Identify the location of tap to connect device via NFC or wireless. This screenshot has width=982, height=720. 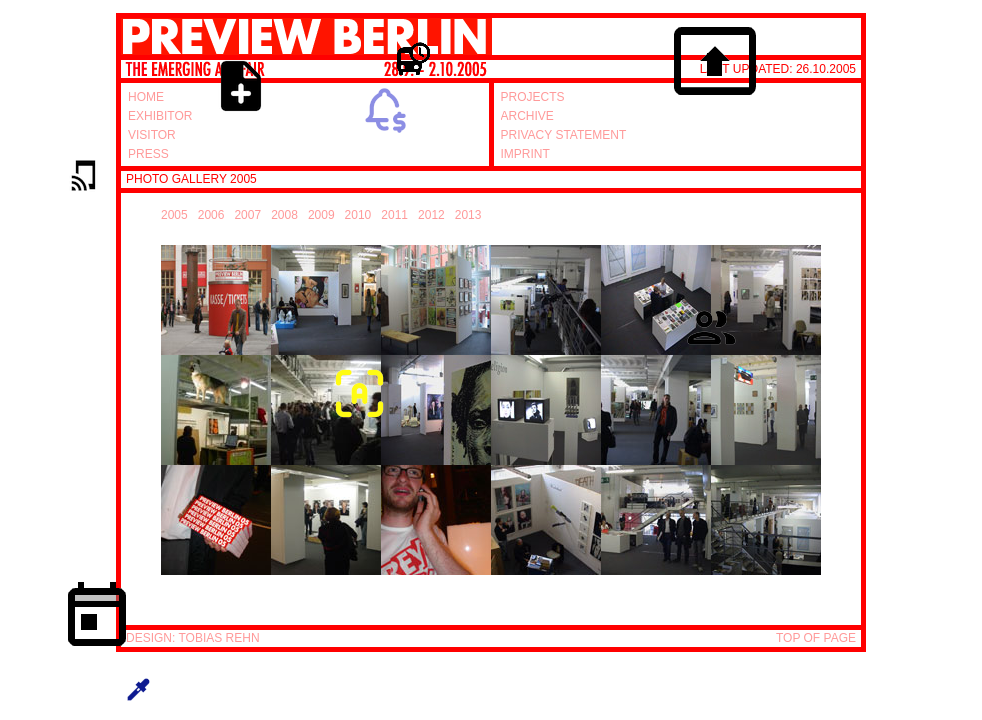
(85, 175).